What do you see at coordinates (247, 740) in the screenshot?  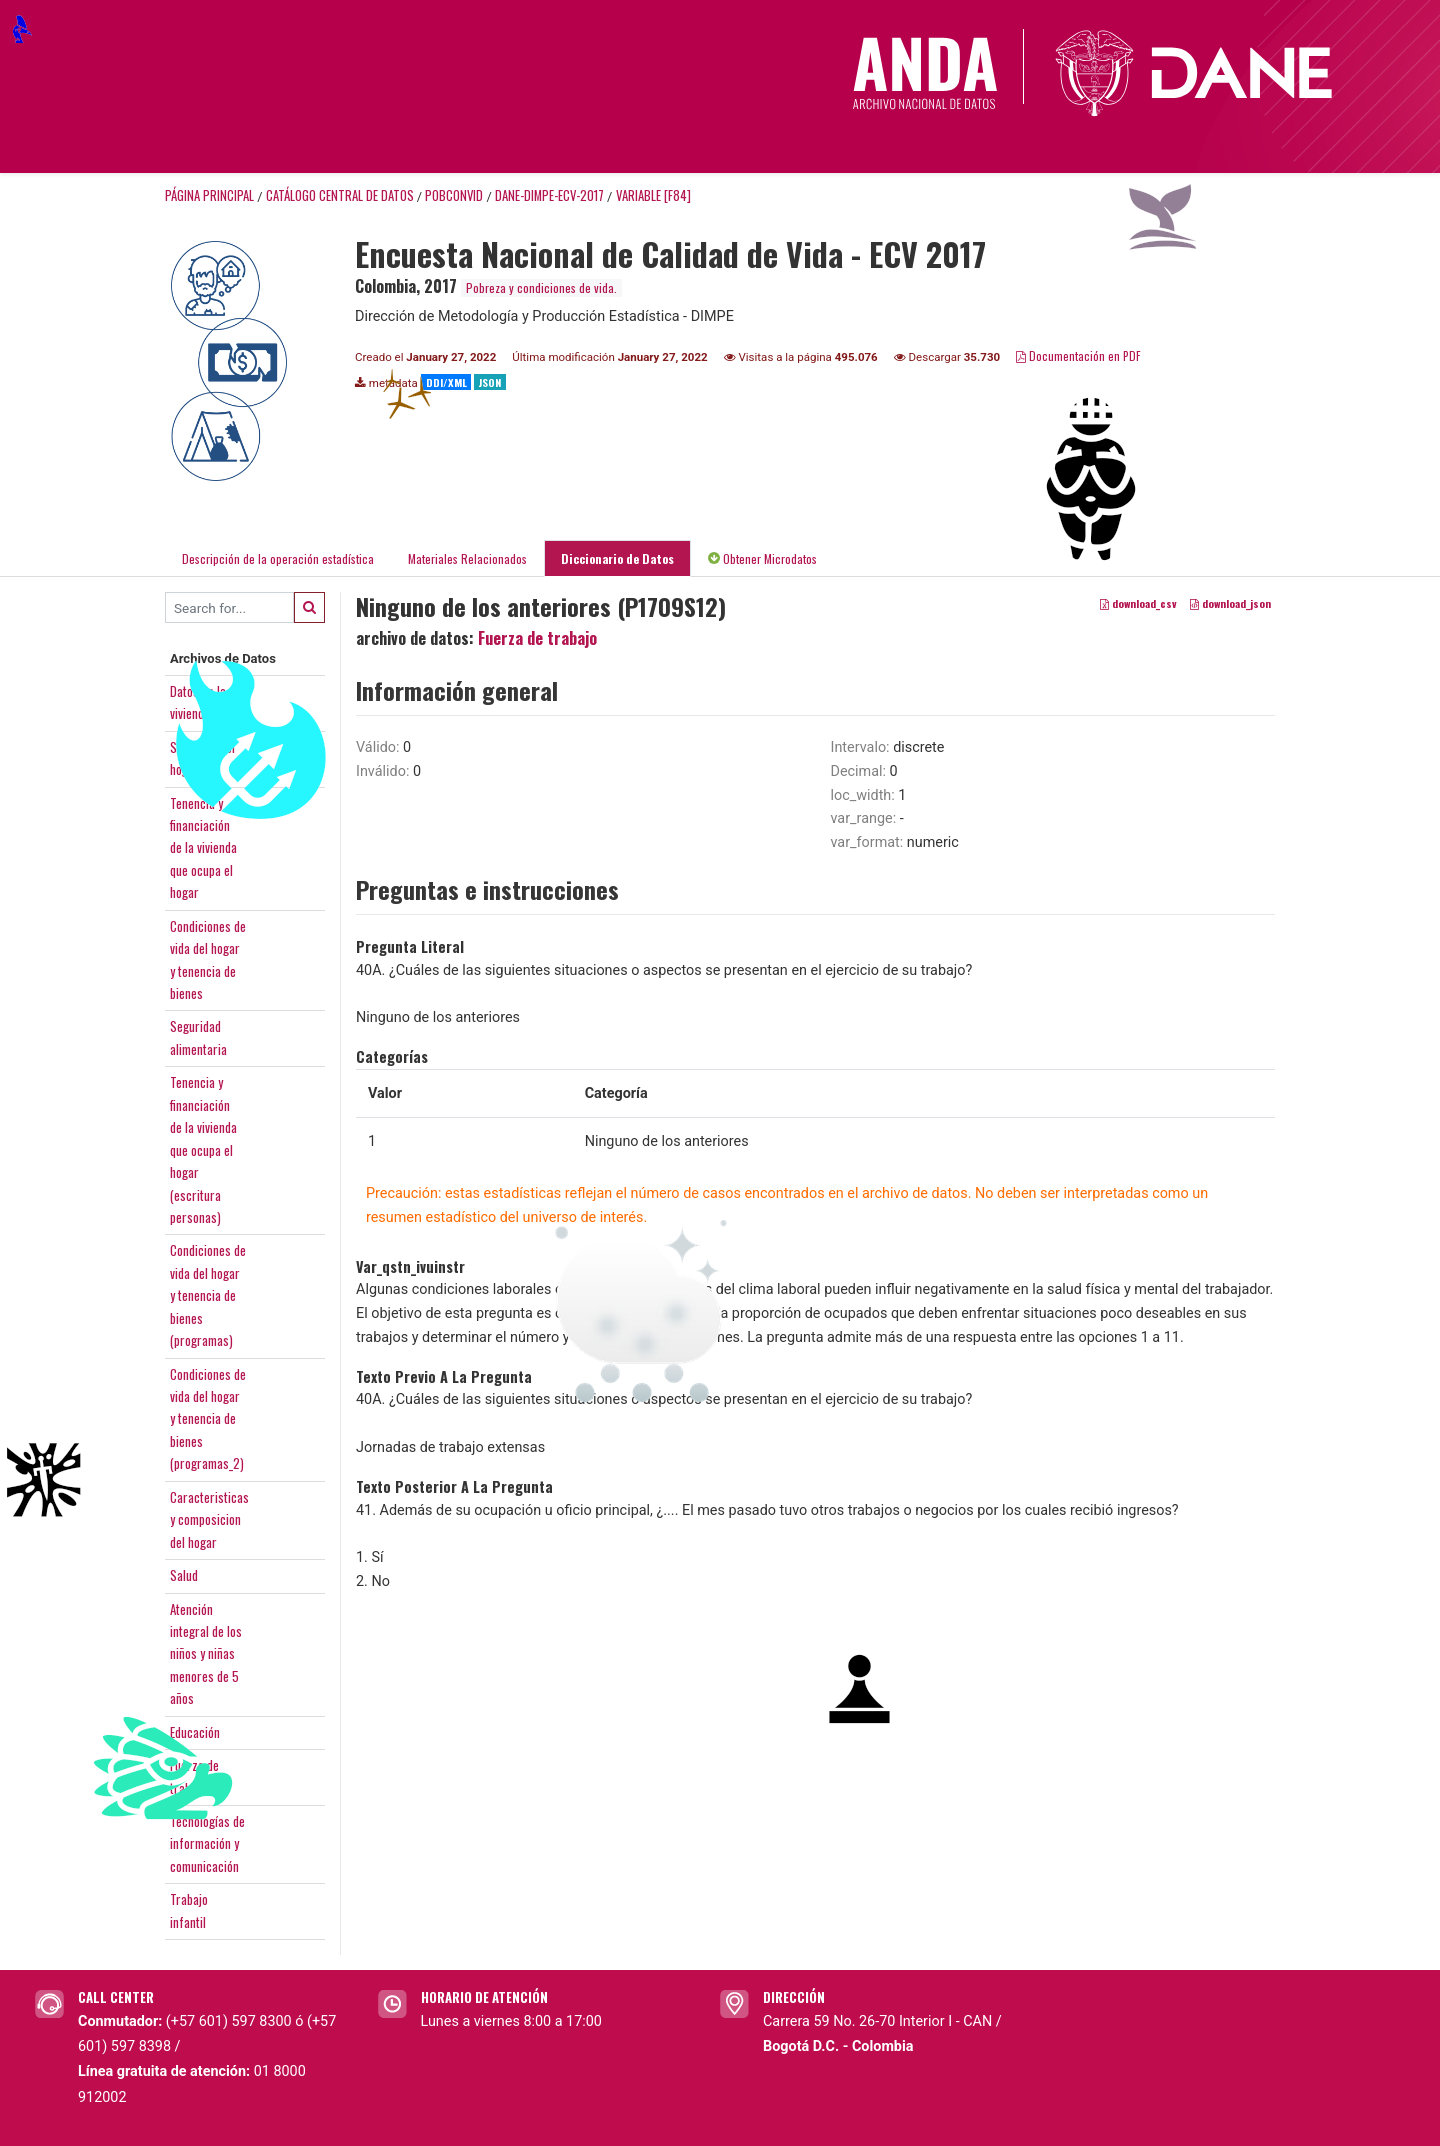 I see `indicates fire or flame-based attack ability` at bounding box center [247, 740].